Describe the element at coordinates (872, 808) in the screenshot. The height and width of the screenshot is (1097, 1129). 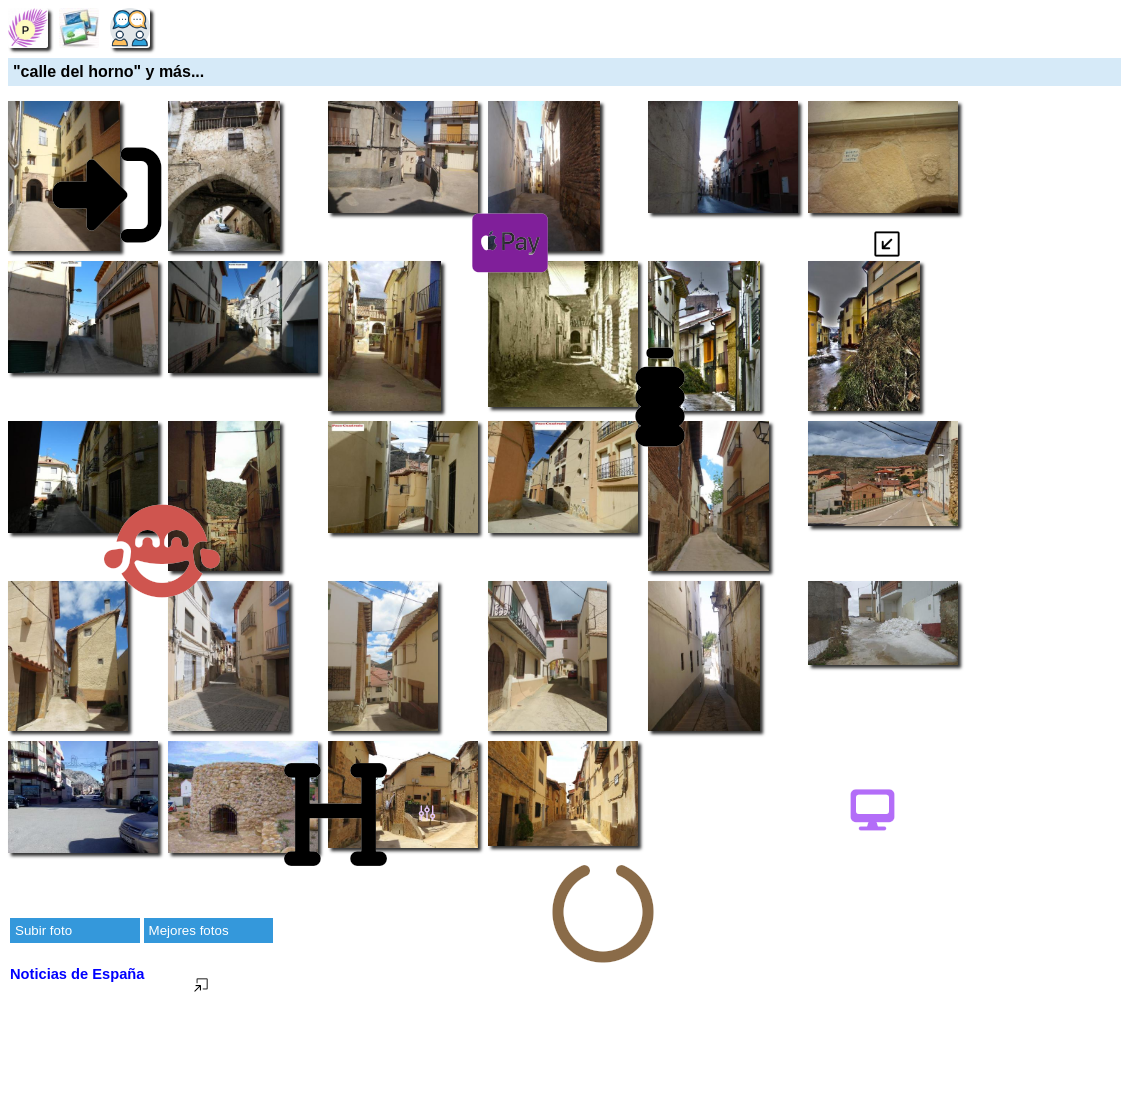
I see `switch to desktop view` at that location.